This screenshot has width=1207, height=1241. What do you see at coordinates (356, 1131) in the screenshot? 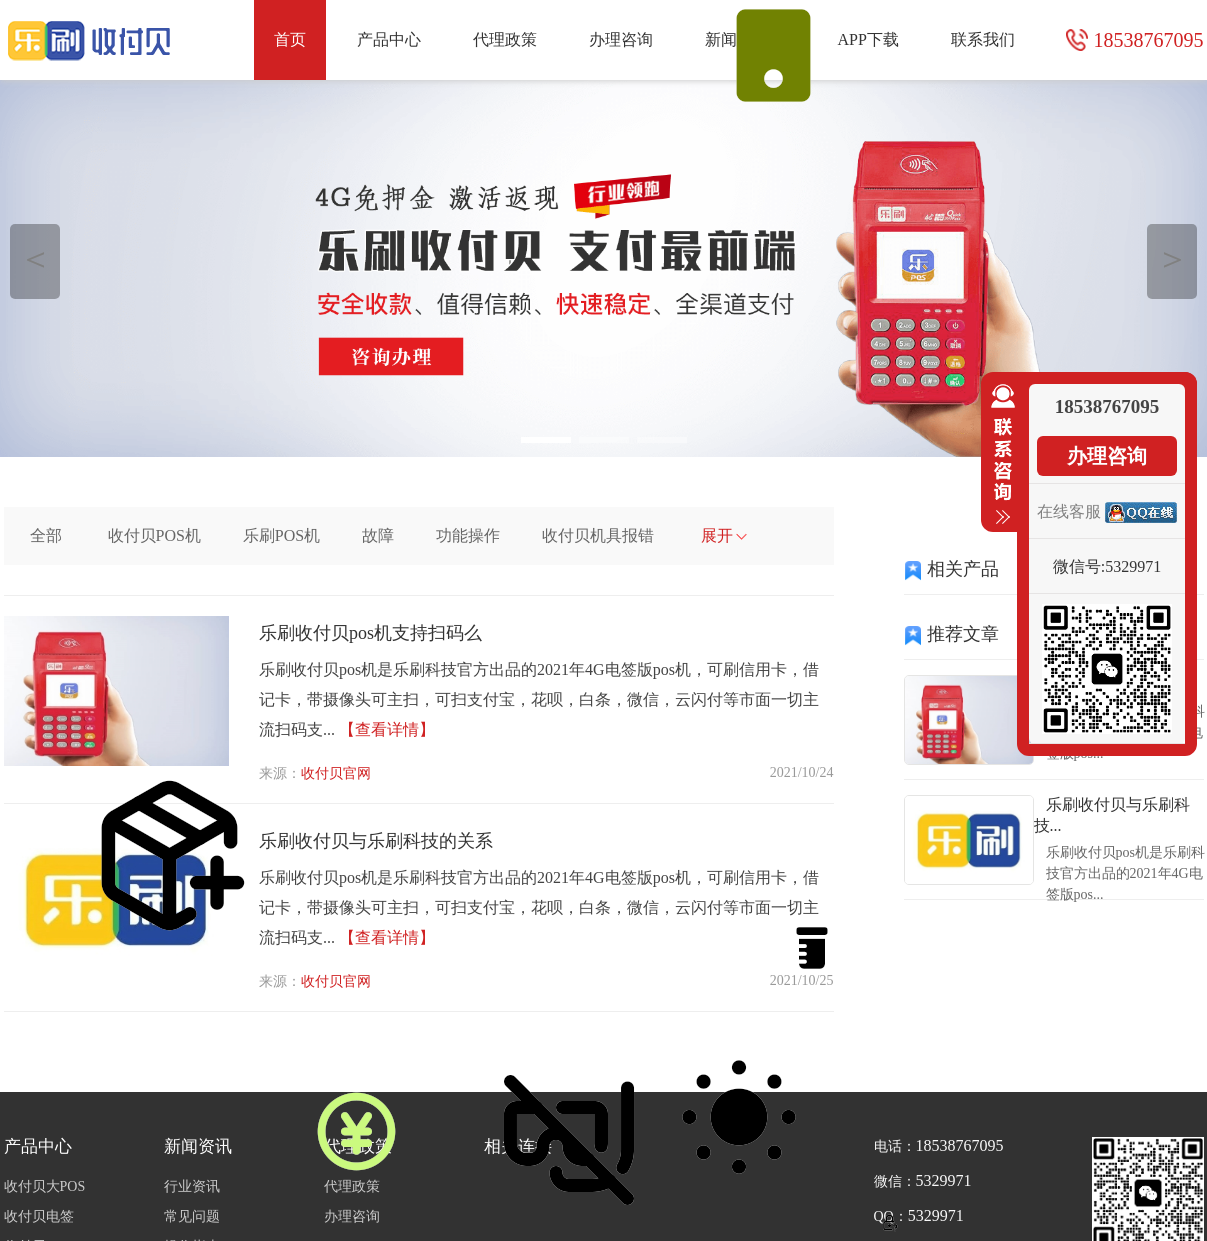
I see `view balance in japanese yen` at bounding box center [356, 1131].